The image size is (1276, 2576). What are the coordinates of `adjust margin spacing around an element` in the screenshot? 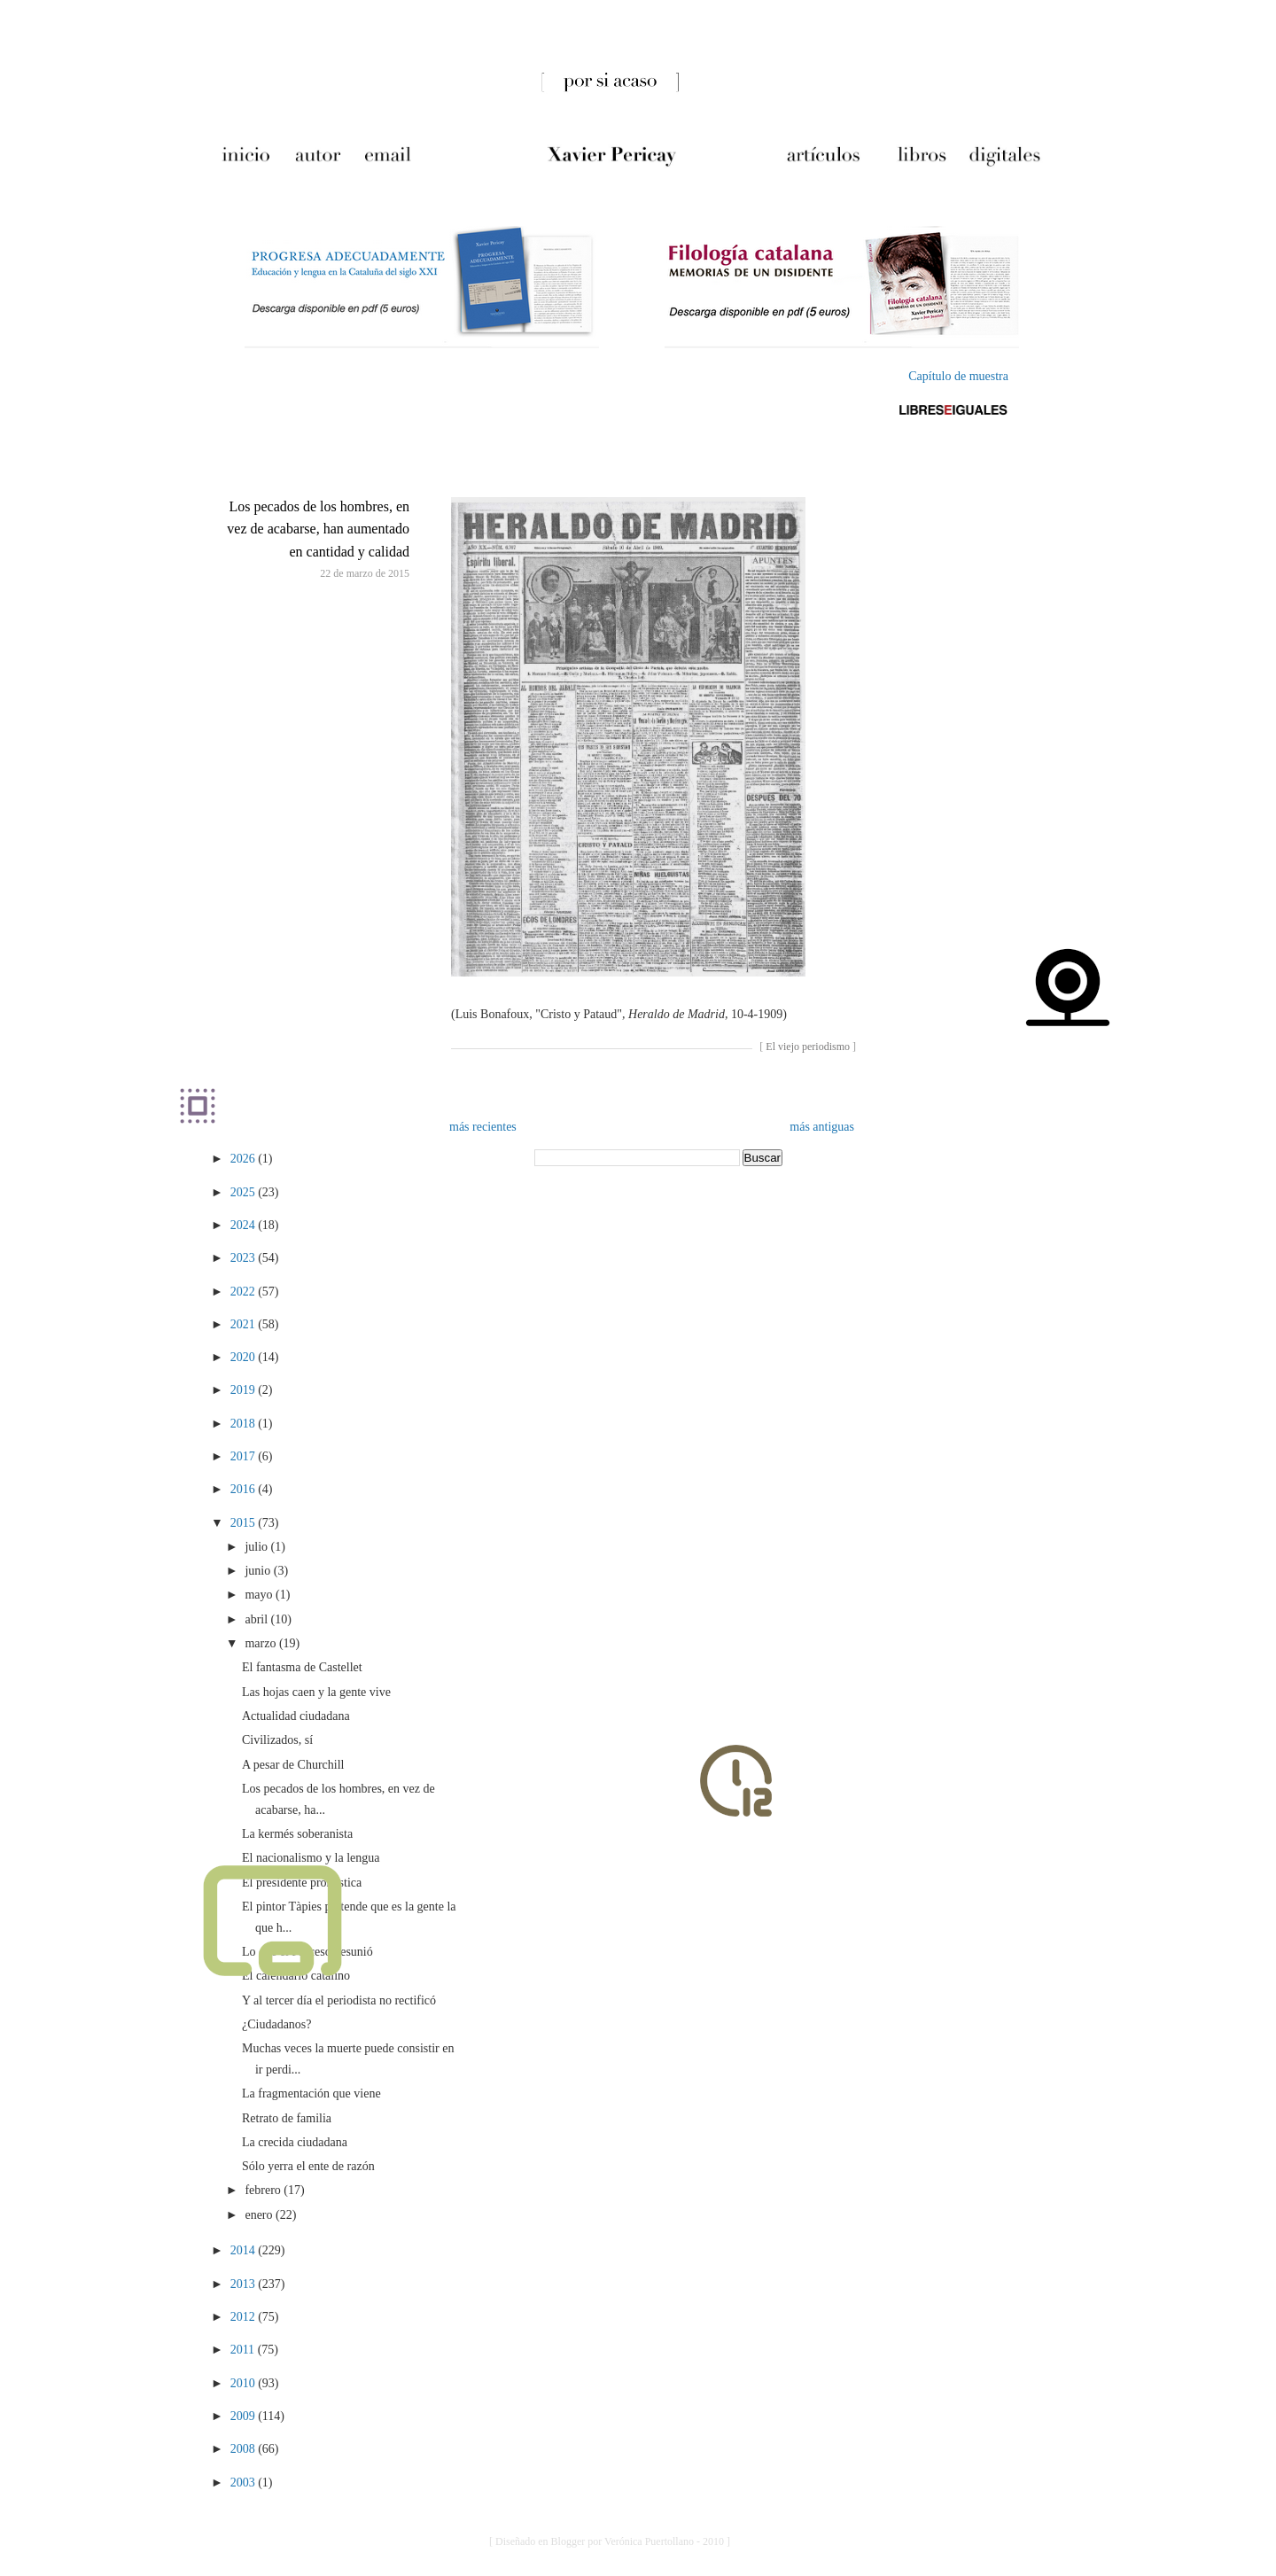 It's located at (198, 1106).